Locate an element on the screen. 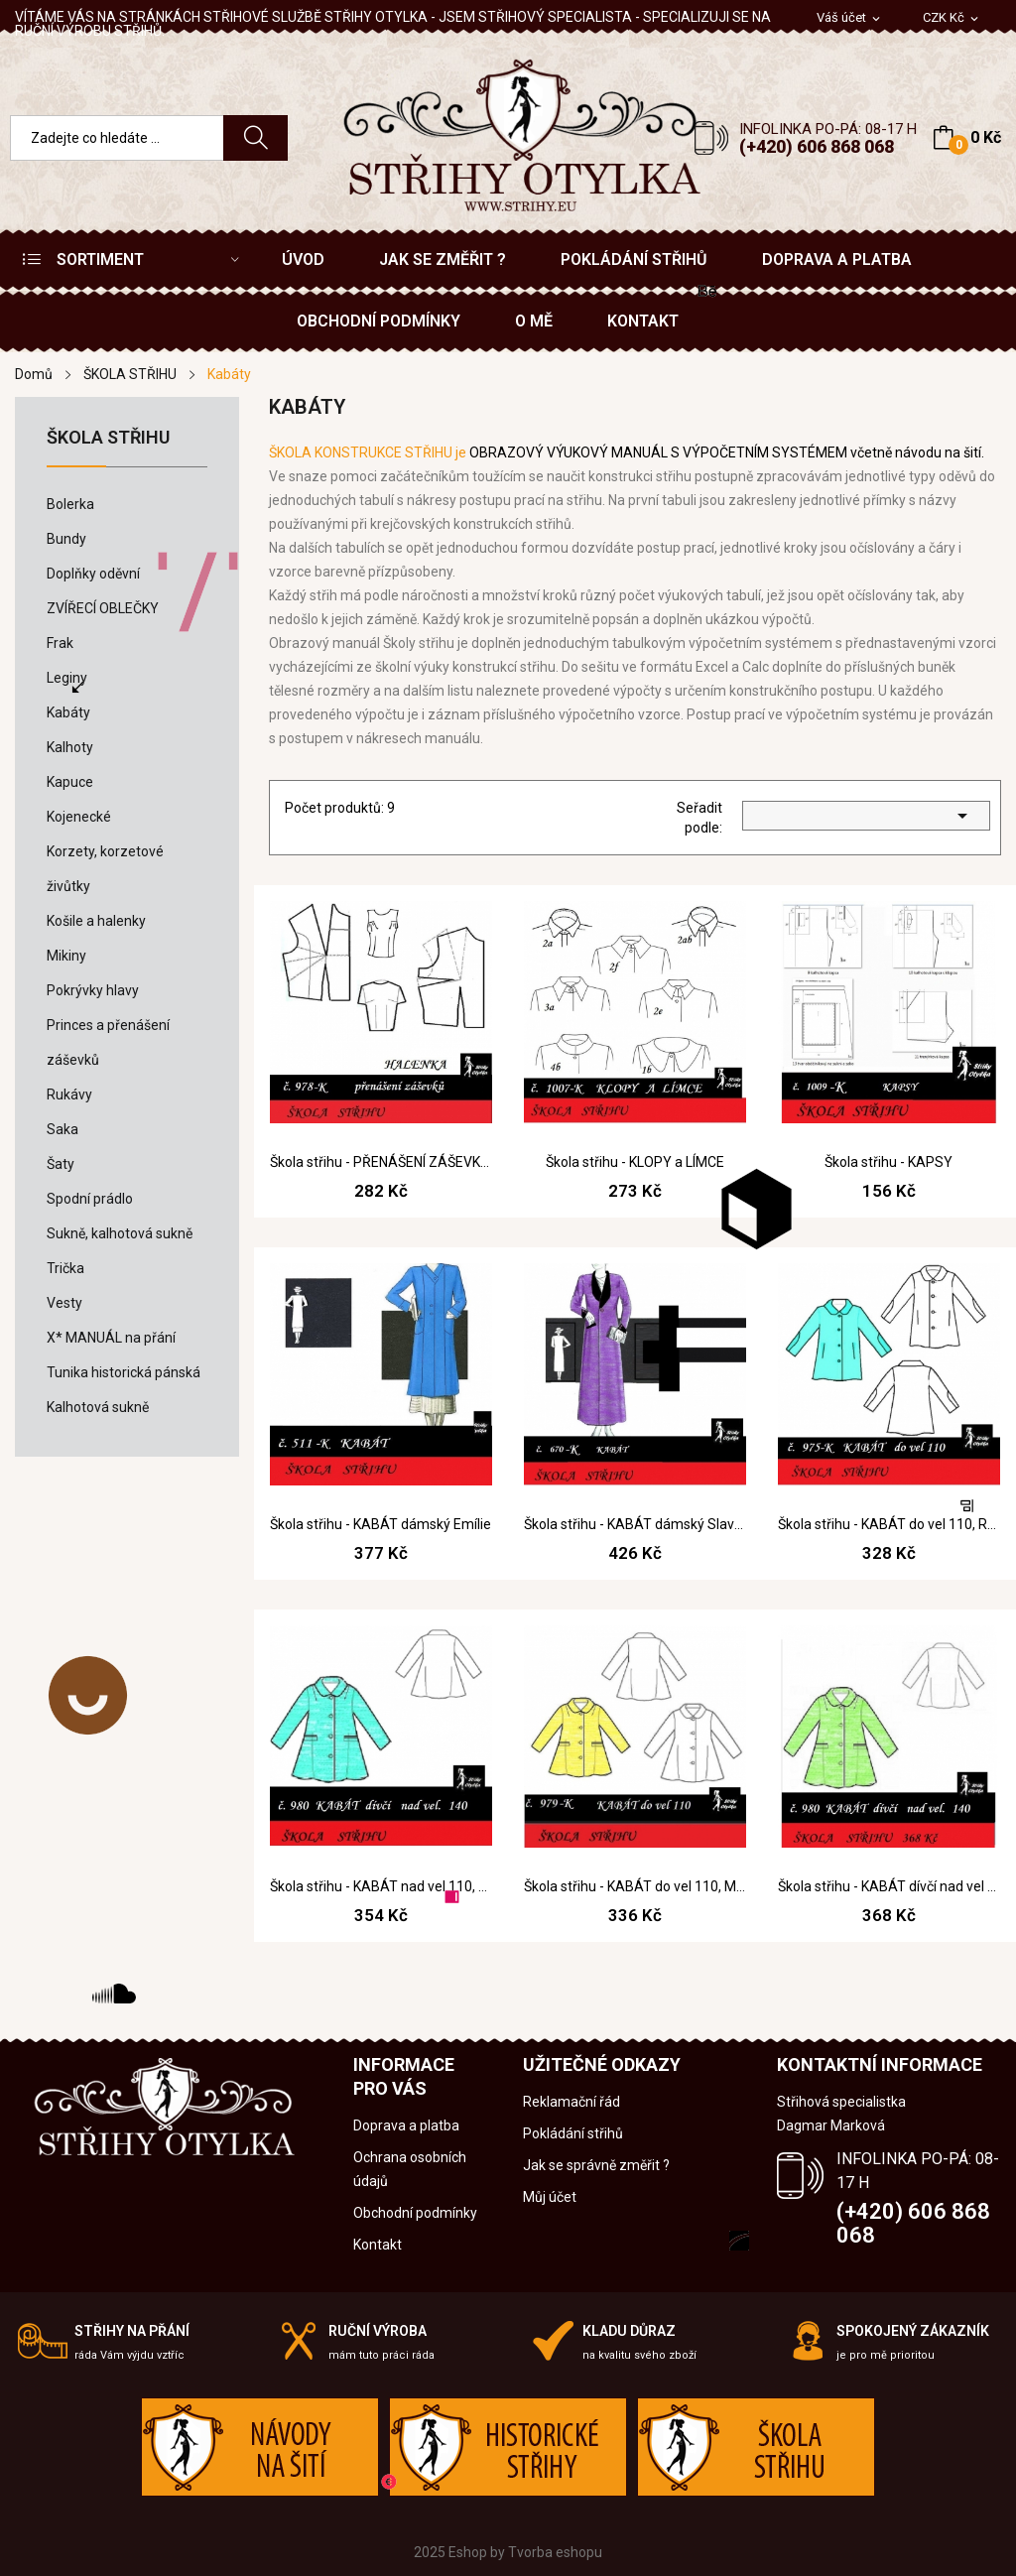 The image size is (1016, 2576). navigate back and down is located at coordinates (77, 687).